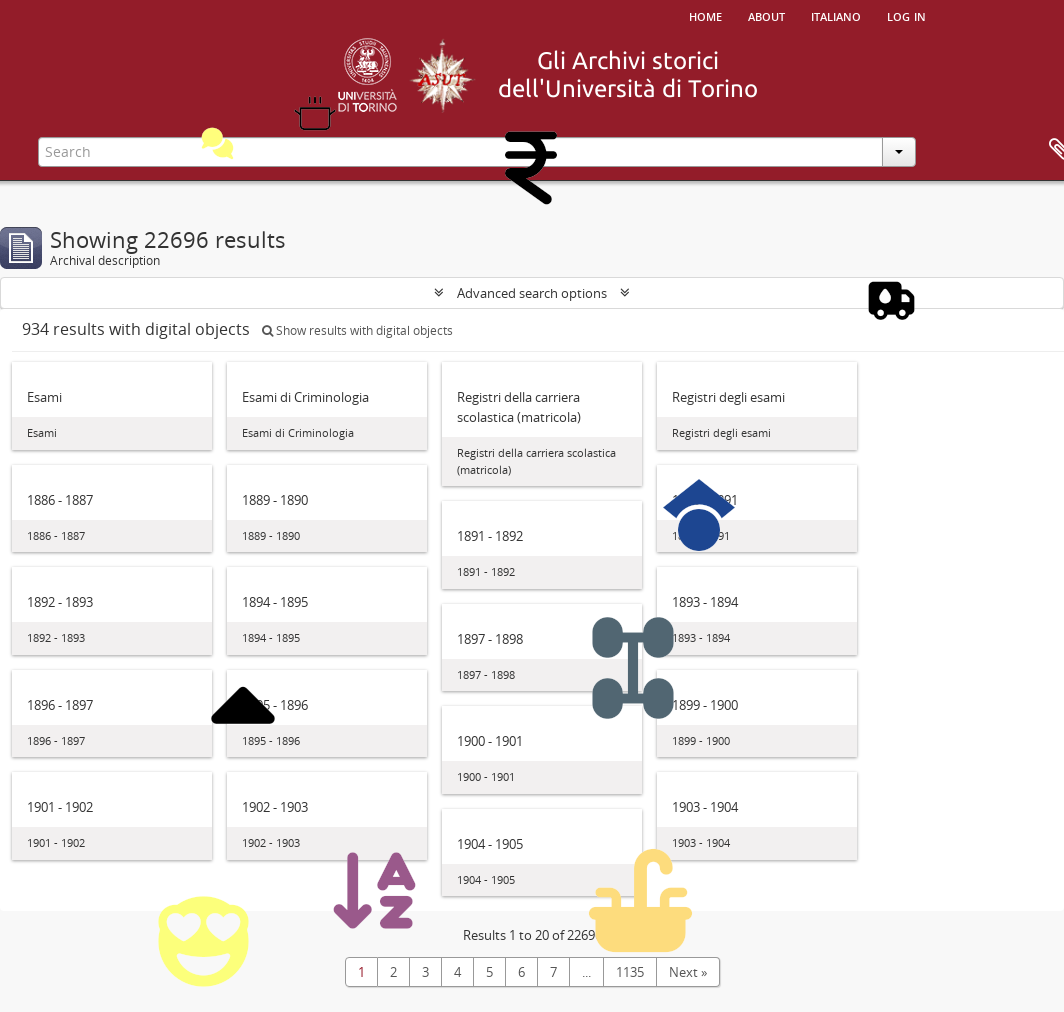  I want to click on link to google scholar profile, so click(699, 515).